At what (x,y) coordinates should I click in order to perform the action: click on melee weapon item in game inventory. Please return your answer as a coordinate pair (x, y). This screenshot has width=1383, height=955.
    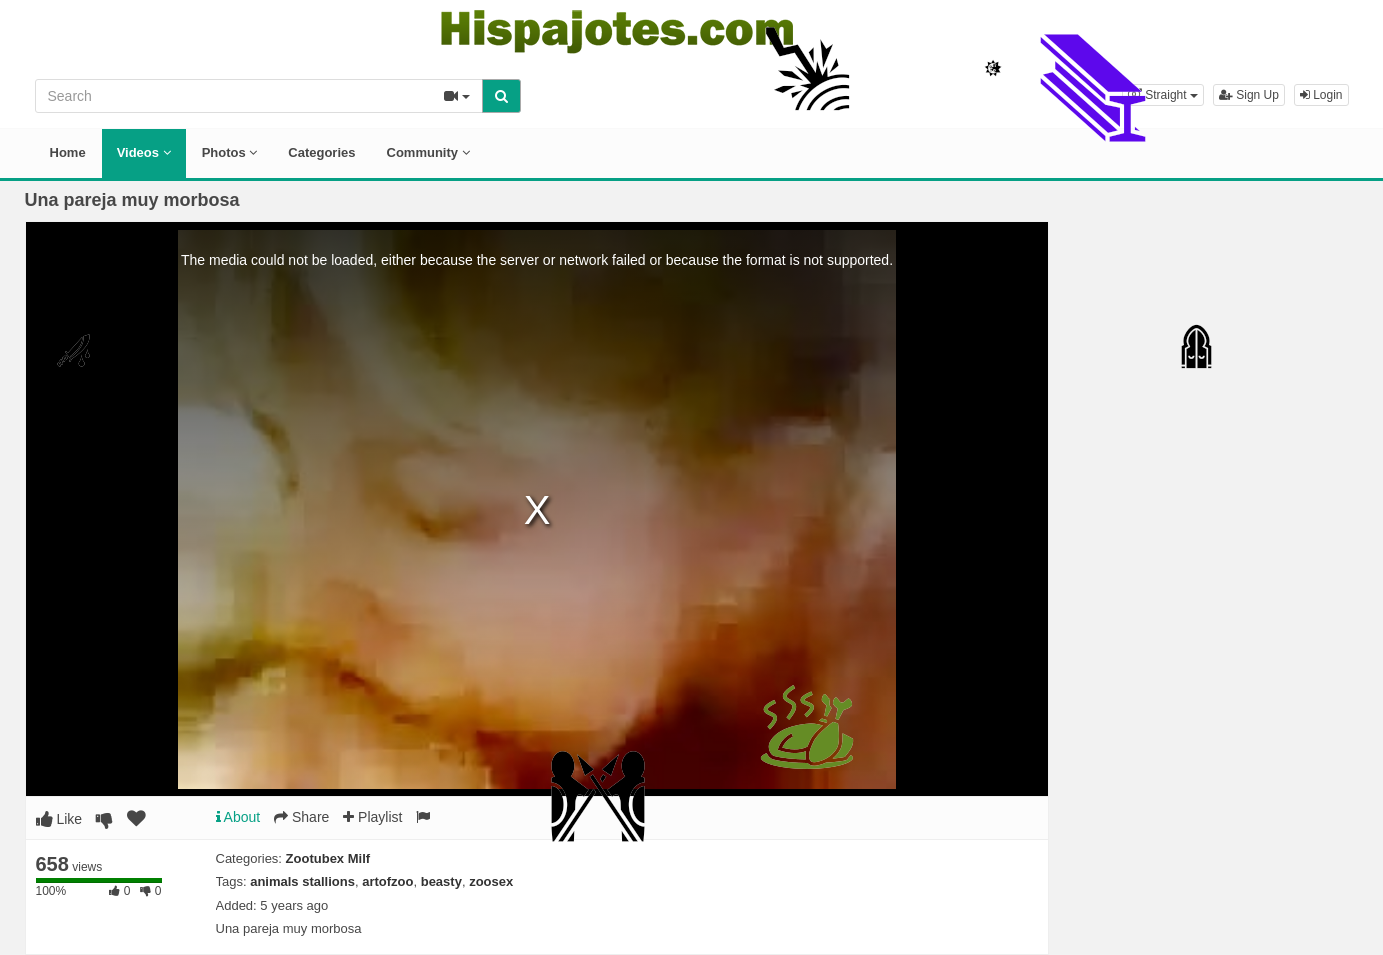
    Looking at the image, I should click on (73, 350).